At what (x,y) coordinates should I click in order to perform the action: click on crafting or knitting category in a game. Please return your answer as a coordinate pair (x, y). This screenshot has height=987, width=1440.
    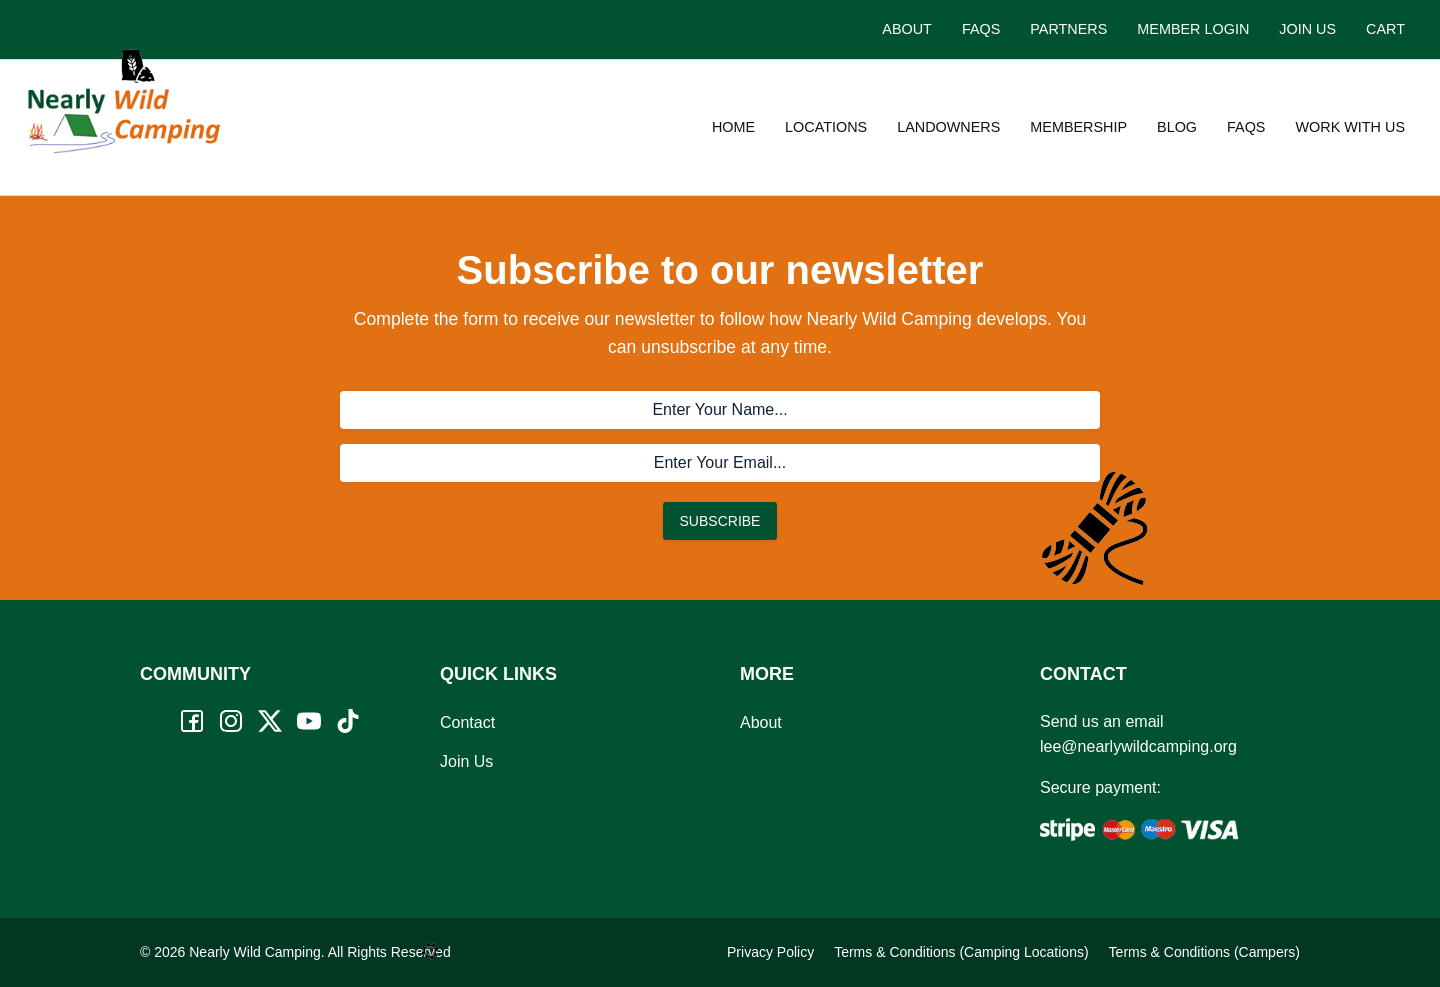
    Looking at the image, I should click on (1094, 528).